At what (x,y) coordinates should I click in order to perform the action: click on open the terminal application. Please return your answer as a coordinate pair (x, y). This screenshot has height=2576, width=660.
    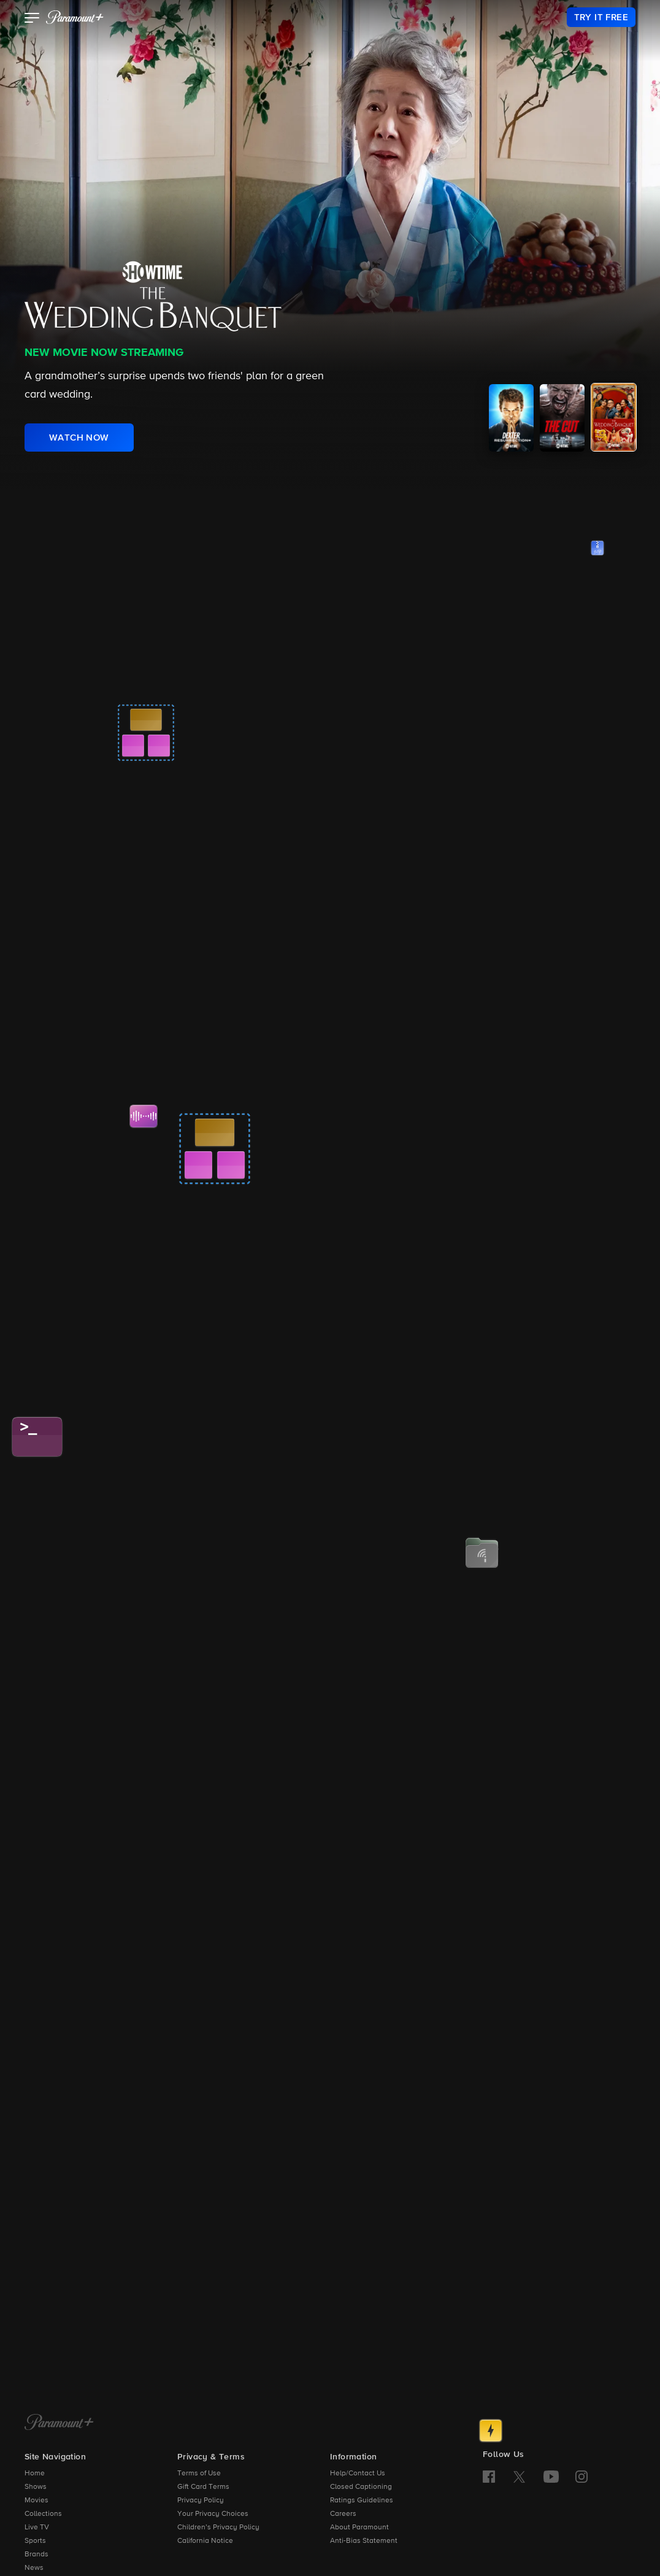
    Looking at the image, I should click on (37, 1436).